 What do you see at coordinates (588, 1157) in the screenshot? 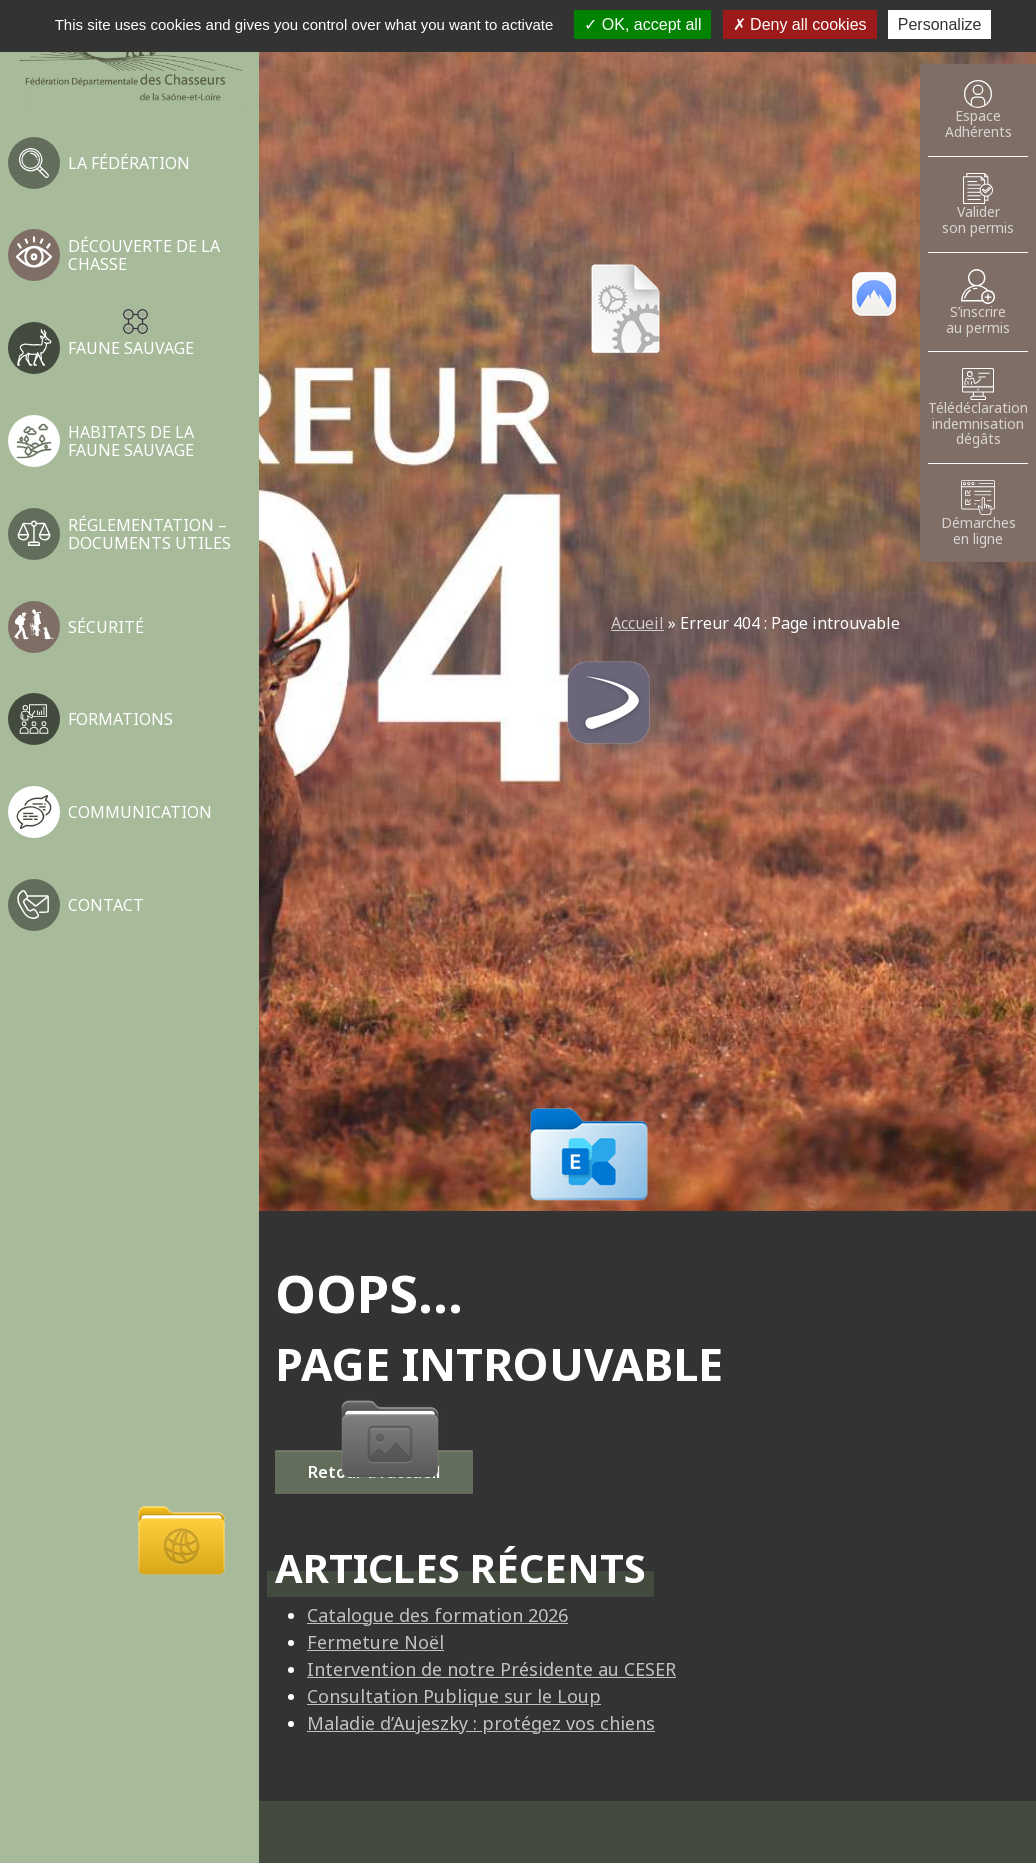
I see `open microsoft exchange folder` at bounding box center [588, 1157].